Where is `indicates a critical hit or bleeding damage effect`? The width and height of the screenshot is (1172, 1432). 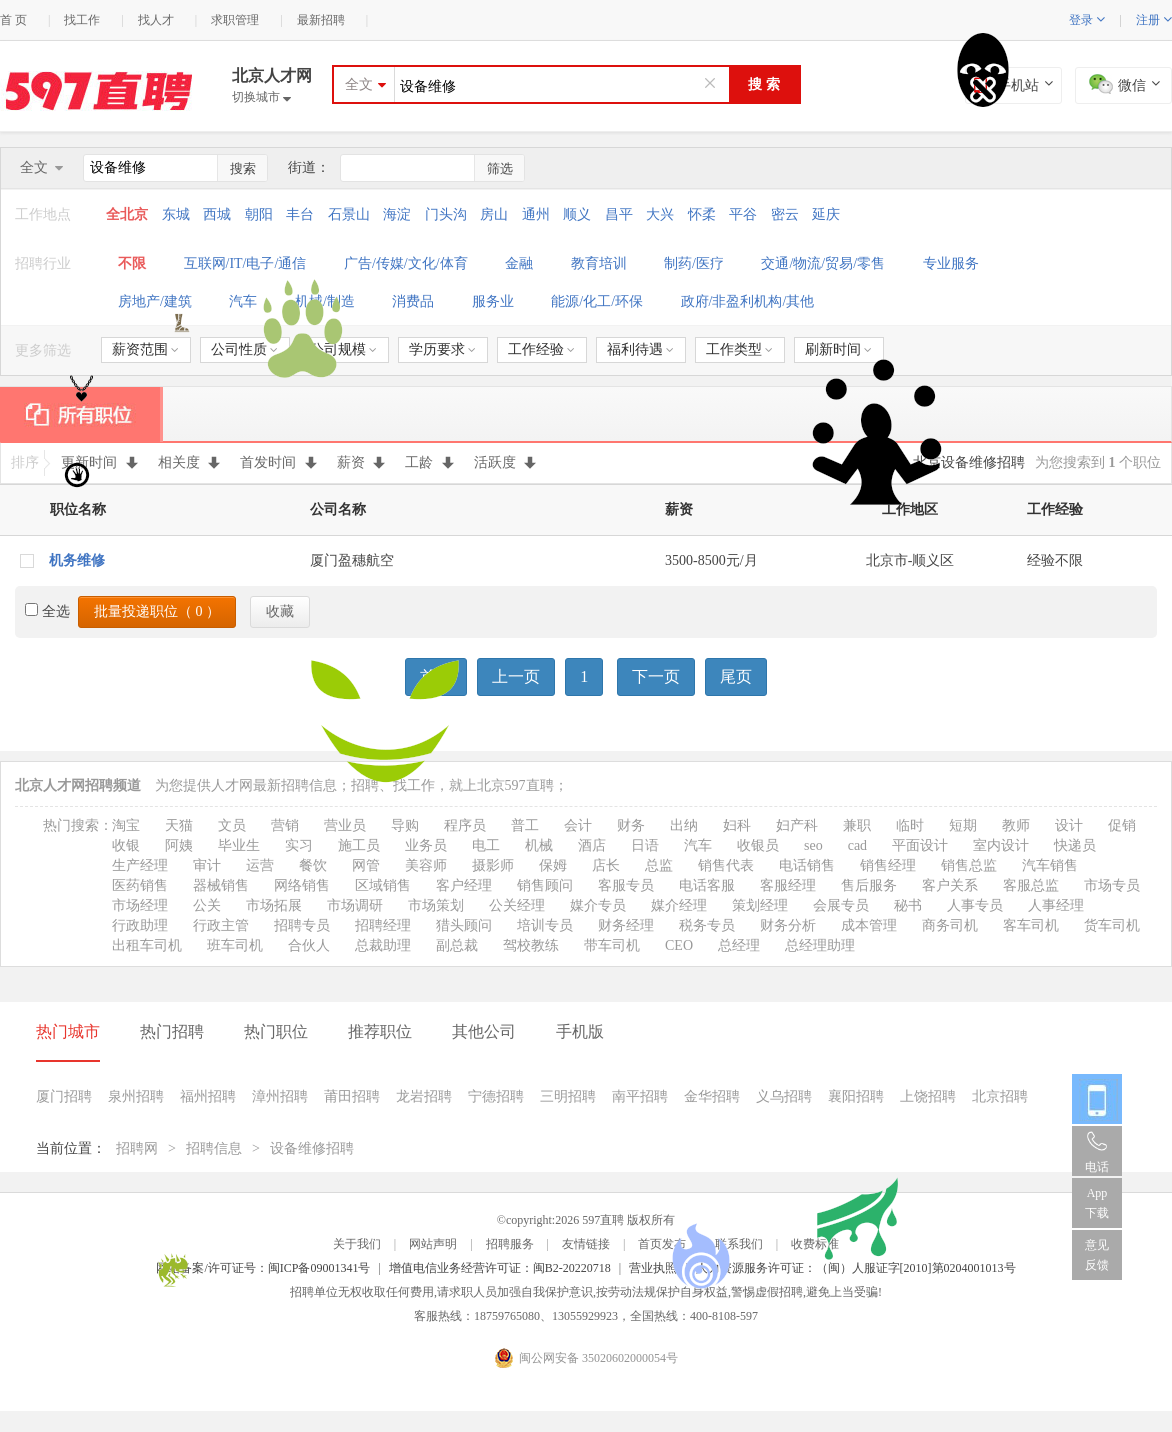
indicates a critical hit or bleeding damage effect is located at coordinates (857, 1218).